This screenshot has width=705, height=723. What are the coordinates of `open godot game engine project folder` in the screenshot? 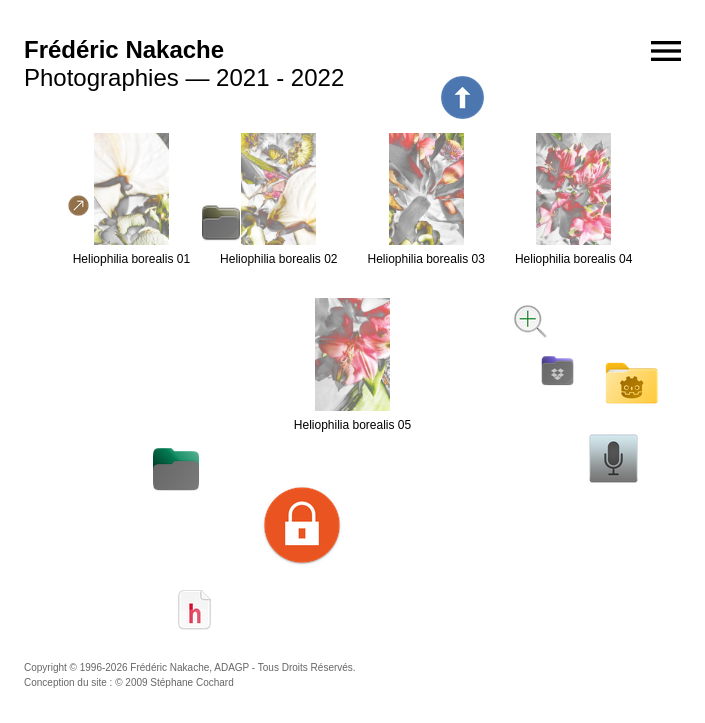 It's located at (631, 384).